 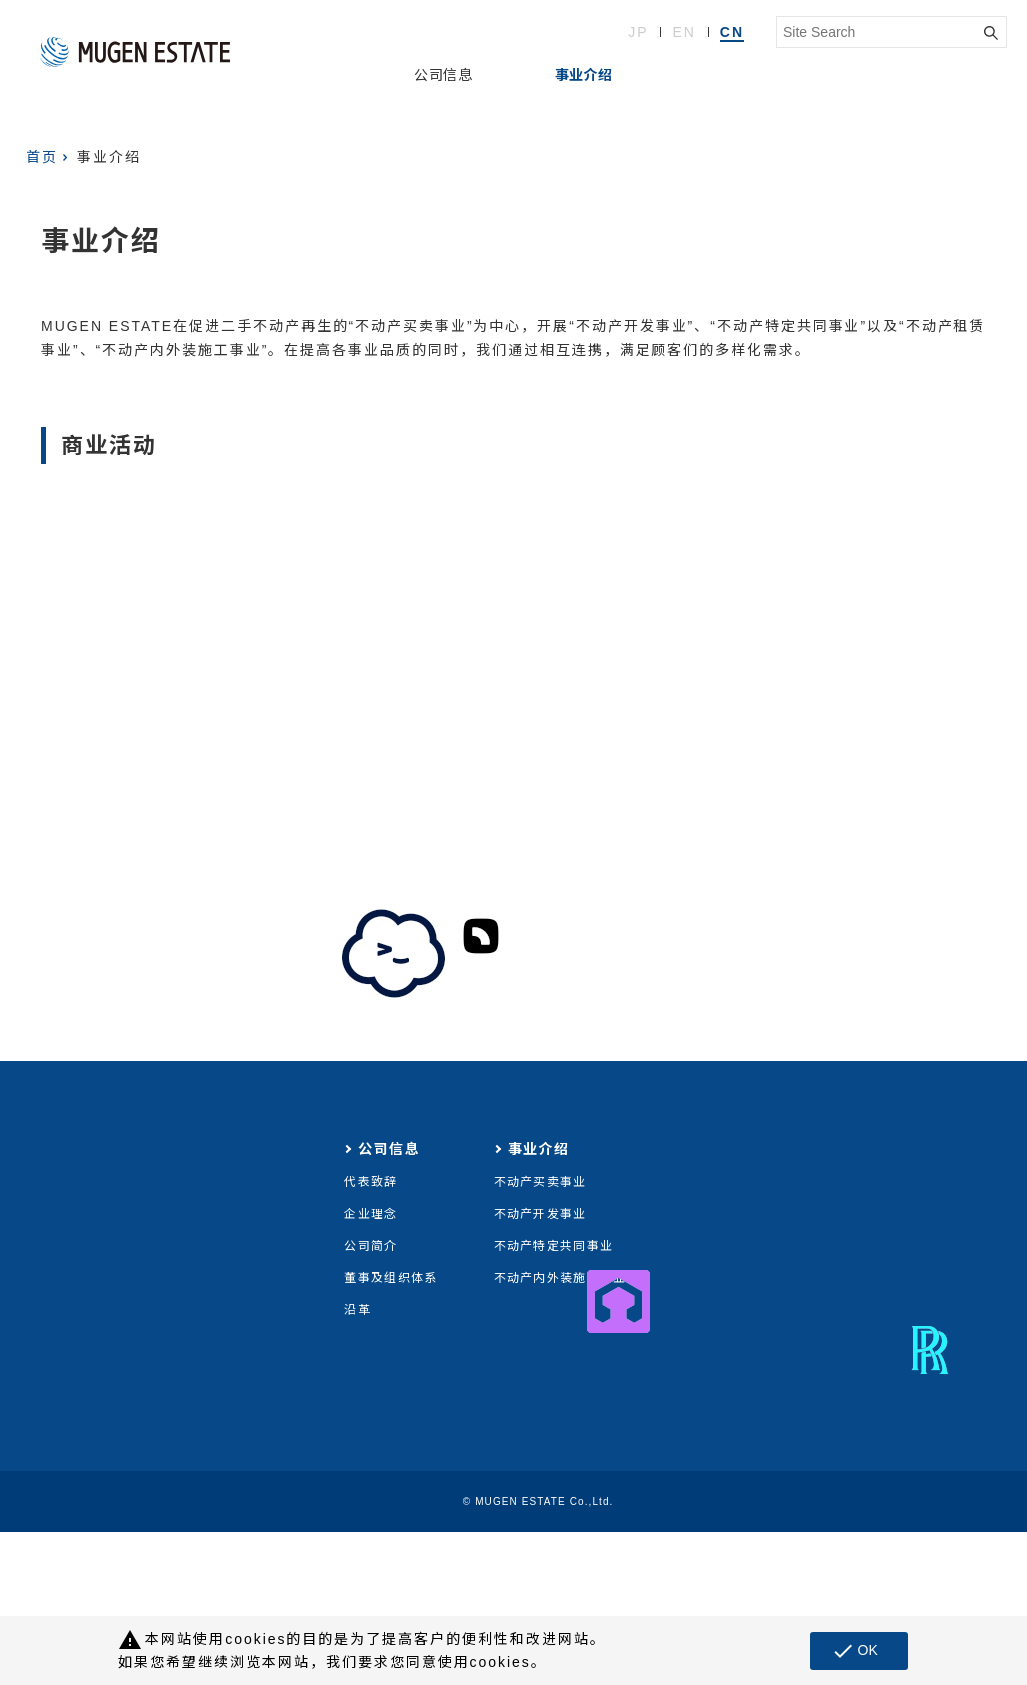 I want to click on open LMMS digital audio workstation, so click(x=618, y=1301).